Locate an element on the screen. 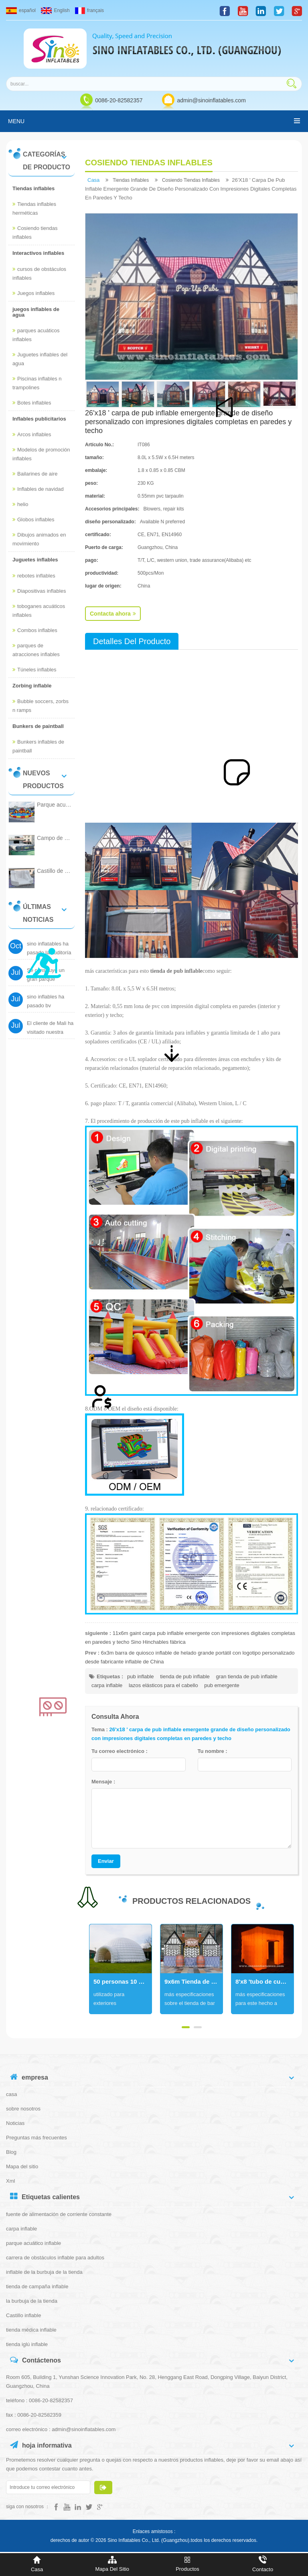  skip to previous track is located at coordinates (224, 407).